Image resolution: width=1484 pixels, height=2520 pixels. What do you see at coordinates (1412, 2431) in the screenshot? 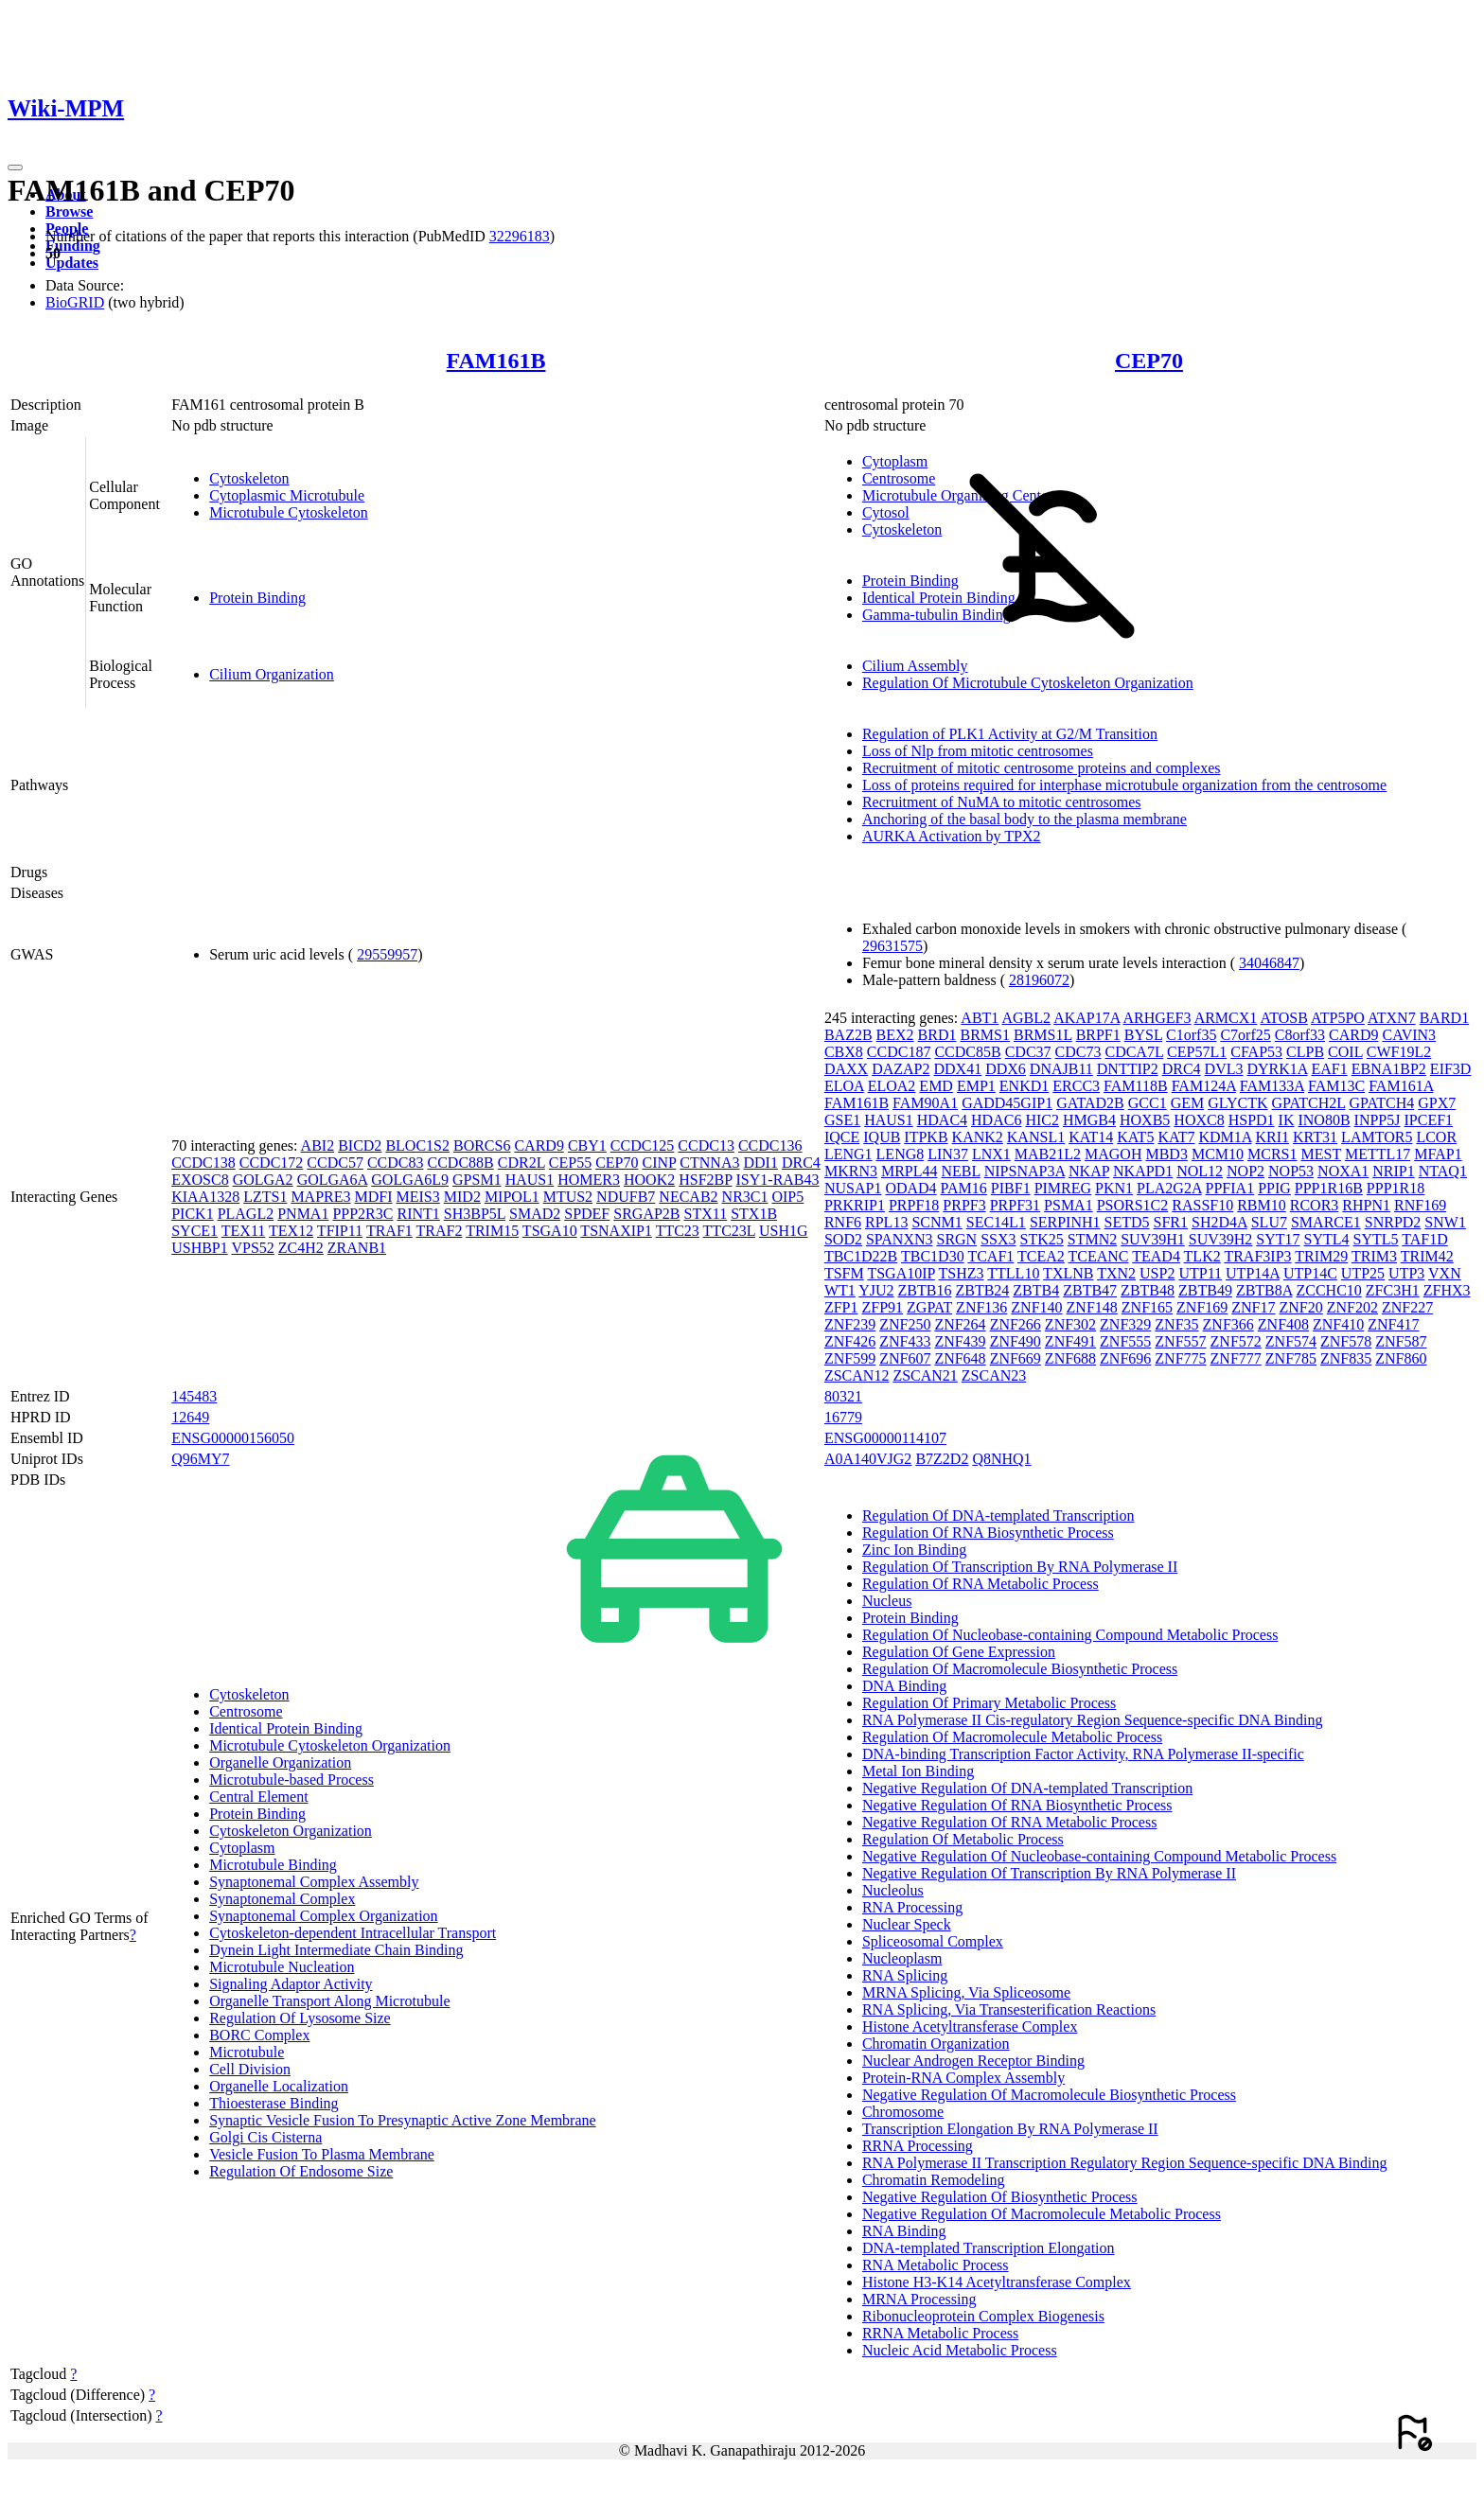
I see `cancel or remove a flagged item` at bounding box center [1412, 2431].